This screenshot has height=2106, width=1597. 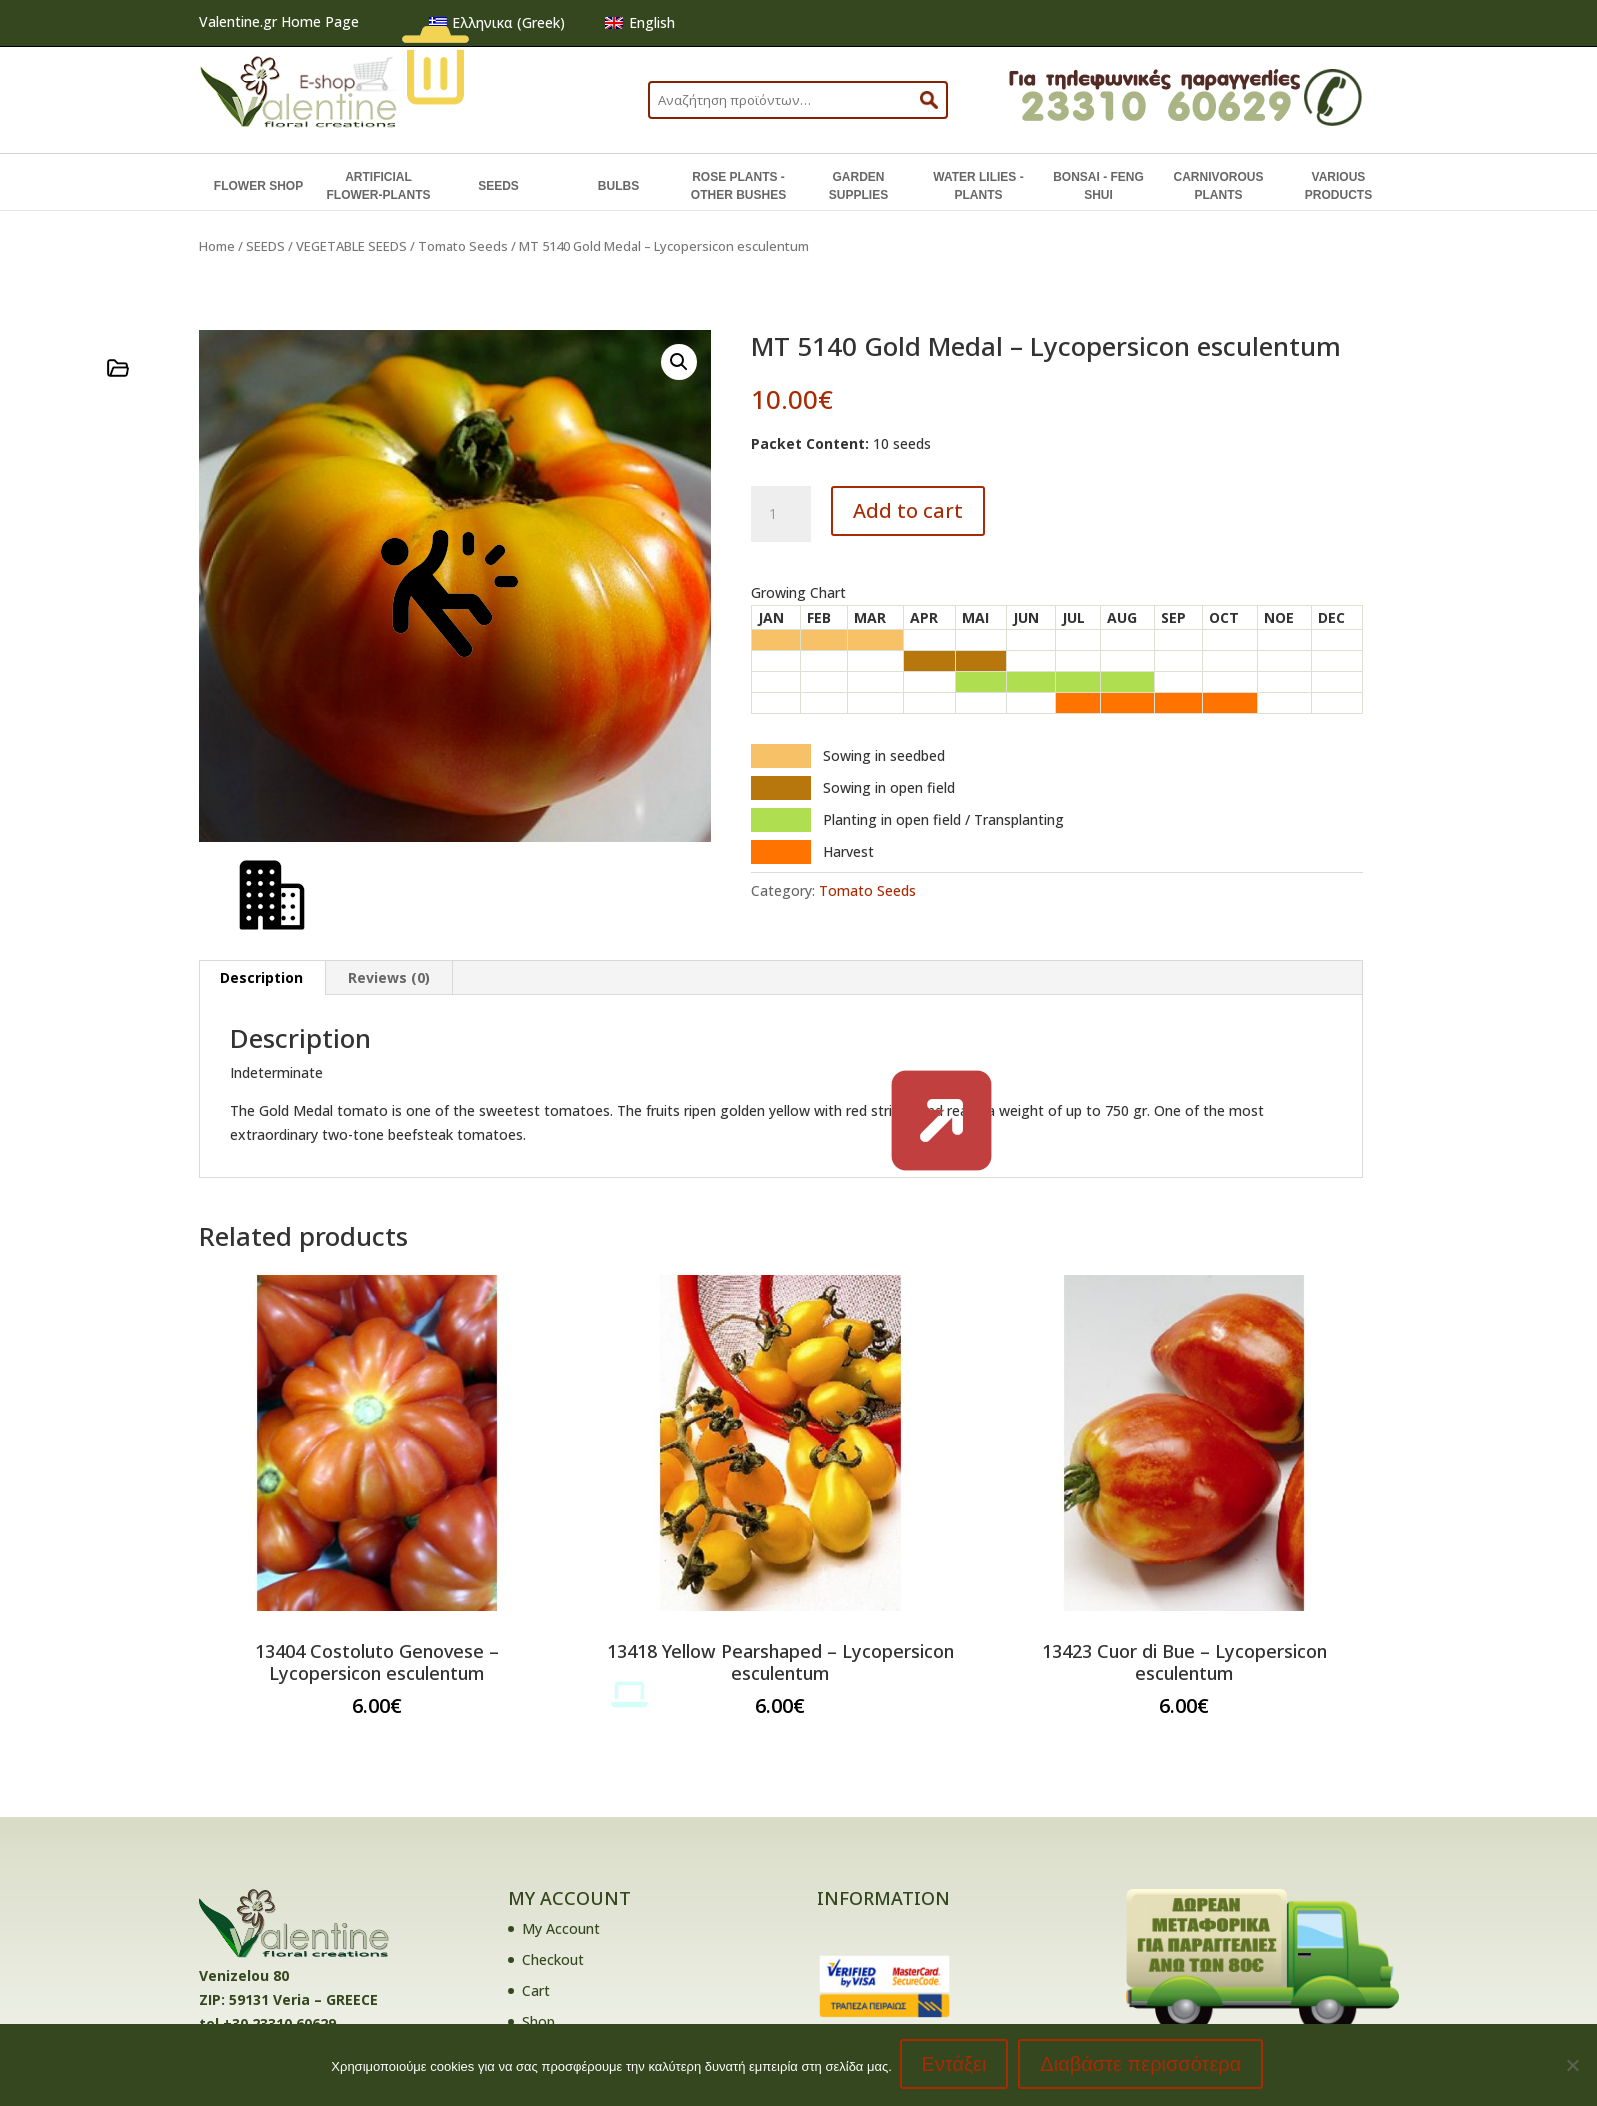 What do you see at coordinates (448, 593) in the screenshot?
I see `indicates a slip, trip, or fall hazard warning` at bounding box center [448, 593].